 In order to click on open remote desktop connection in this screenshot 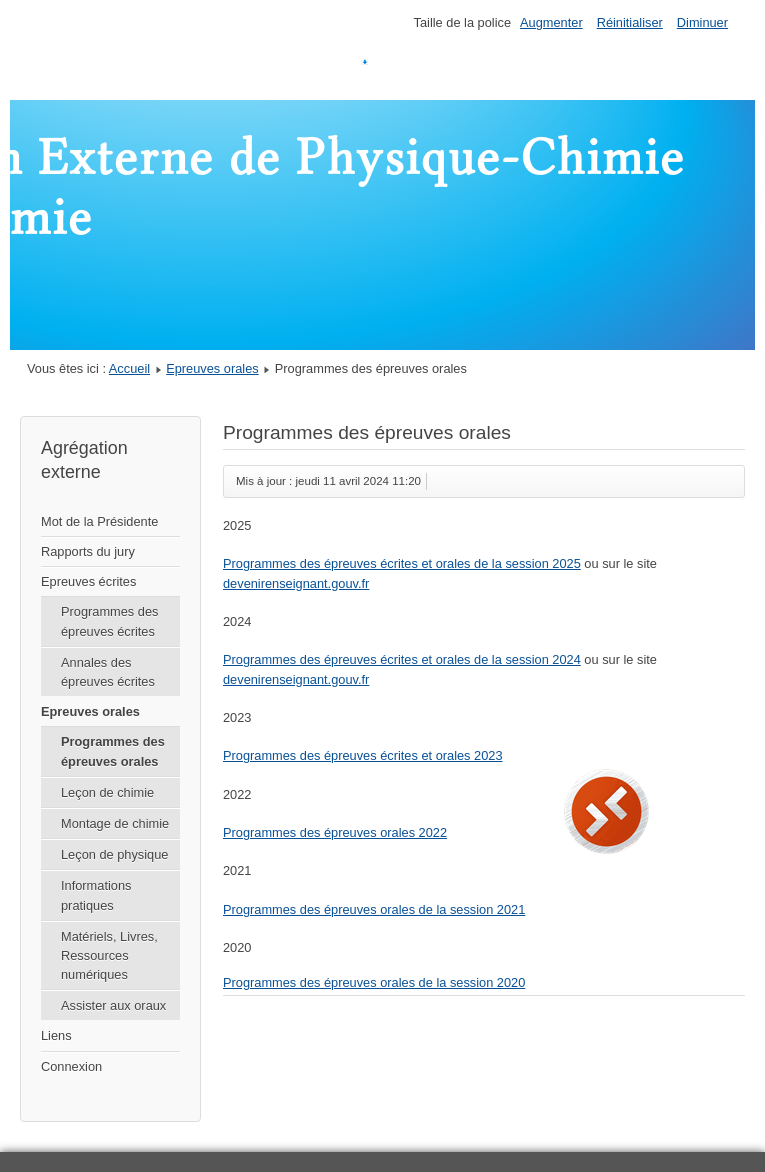, I will do `click(606, 811)`.